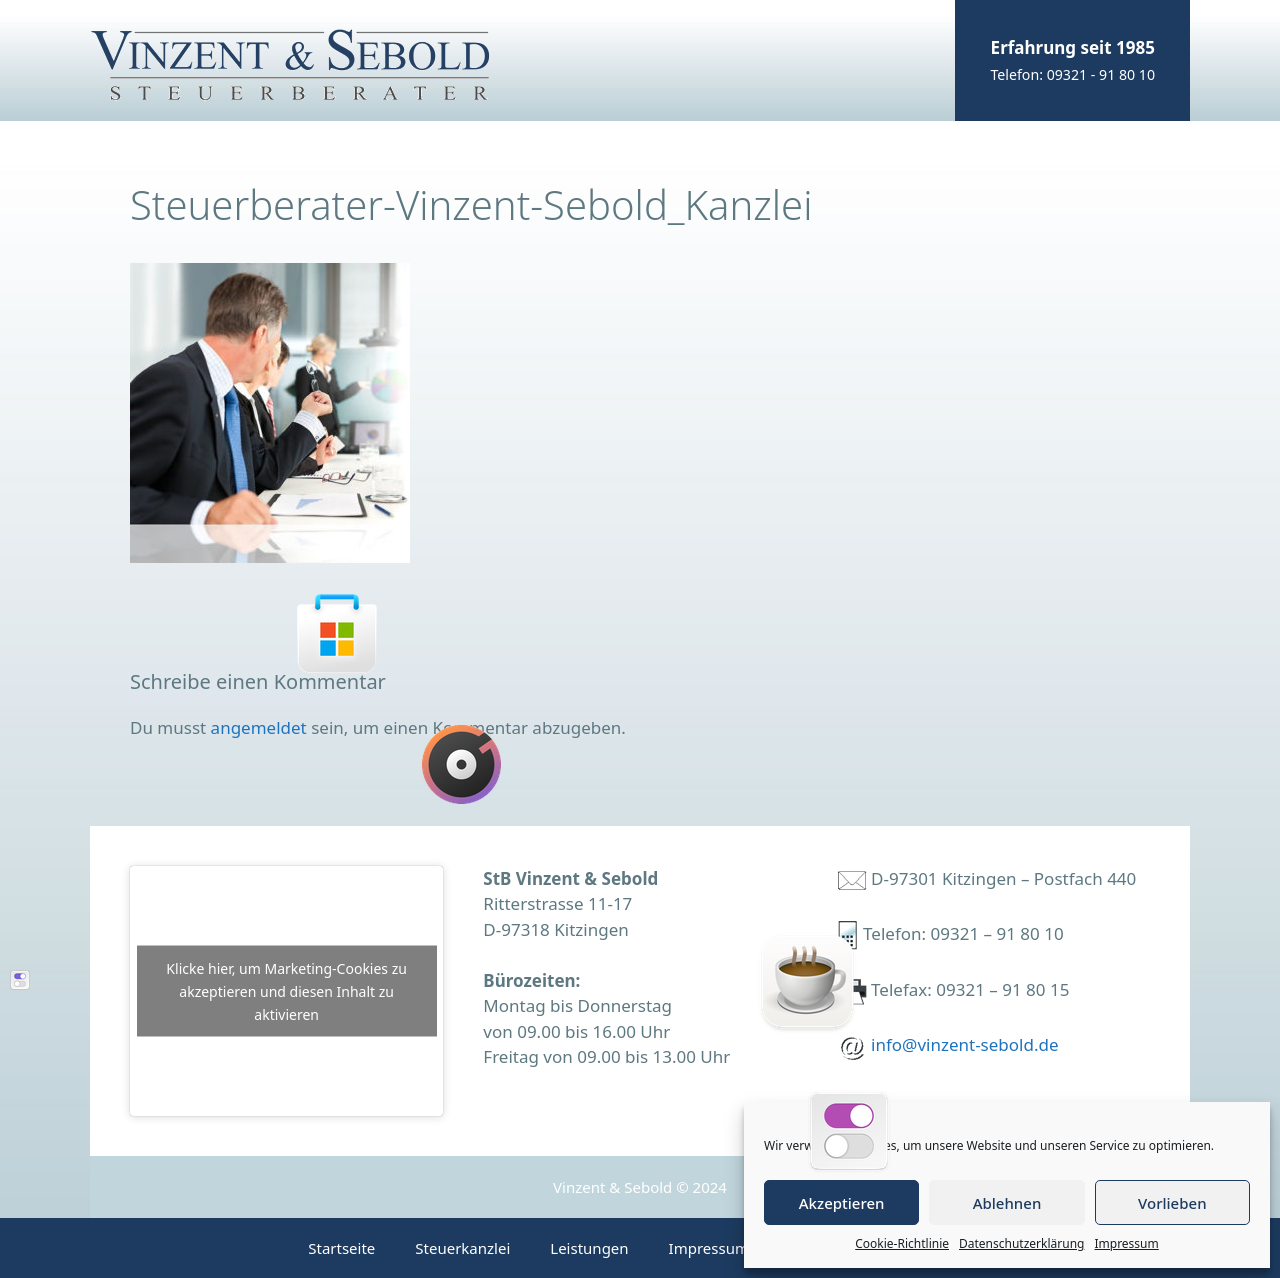 This screenshot has height=1278, width=1280. I want to click on open the Microsoft Store app, so click(337, 634).